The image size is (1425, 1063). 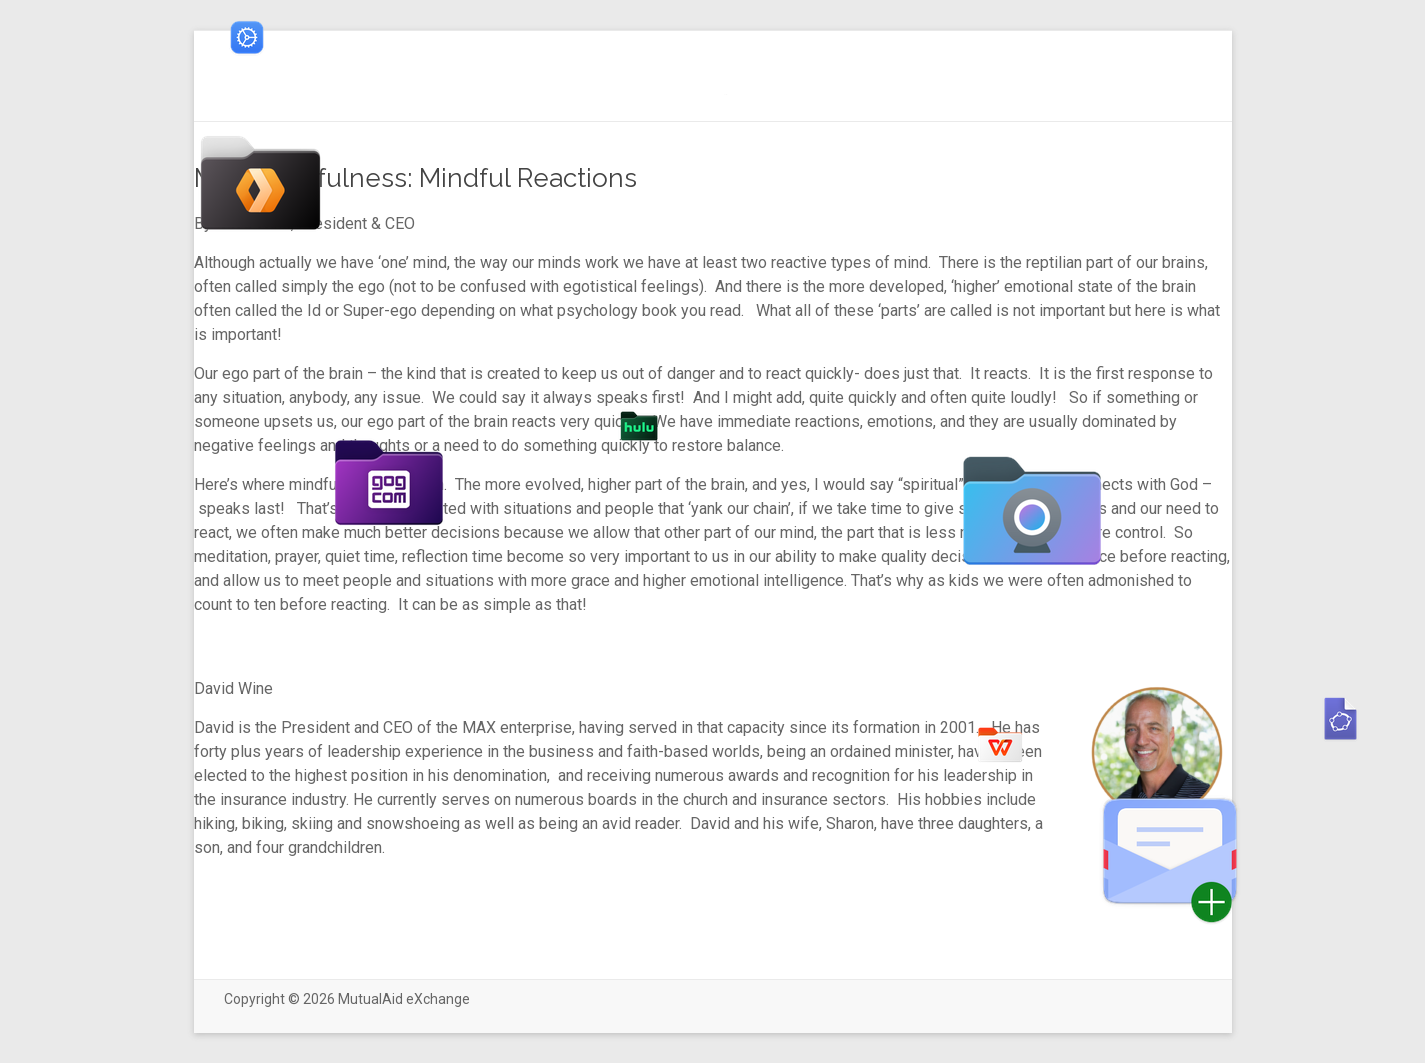 I want to click on a geogebra file document, so click(x=1340, y=719).